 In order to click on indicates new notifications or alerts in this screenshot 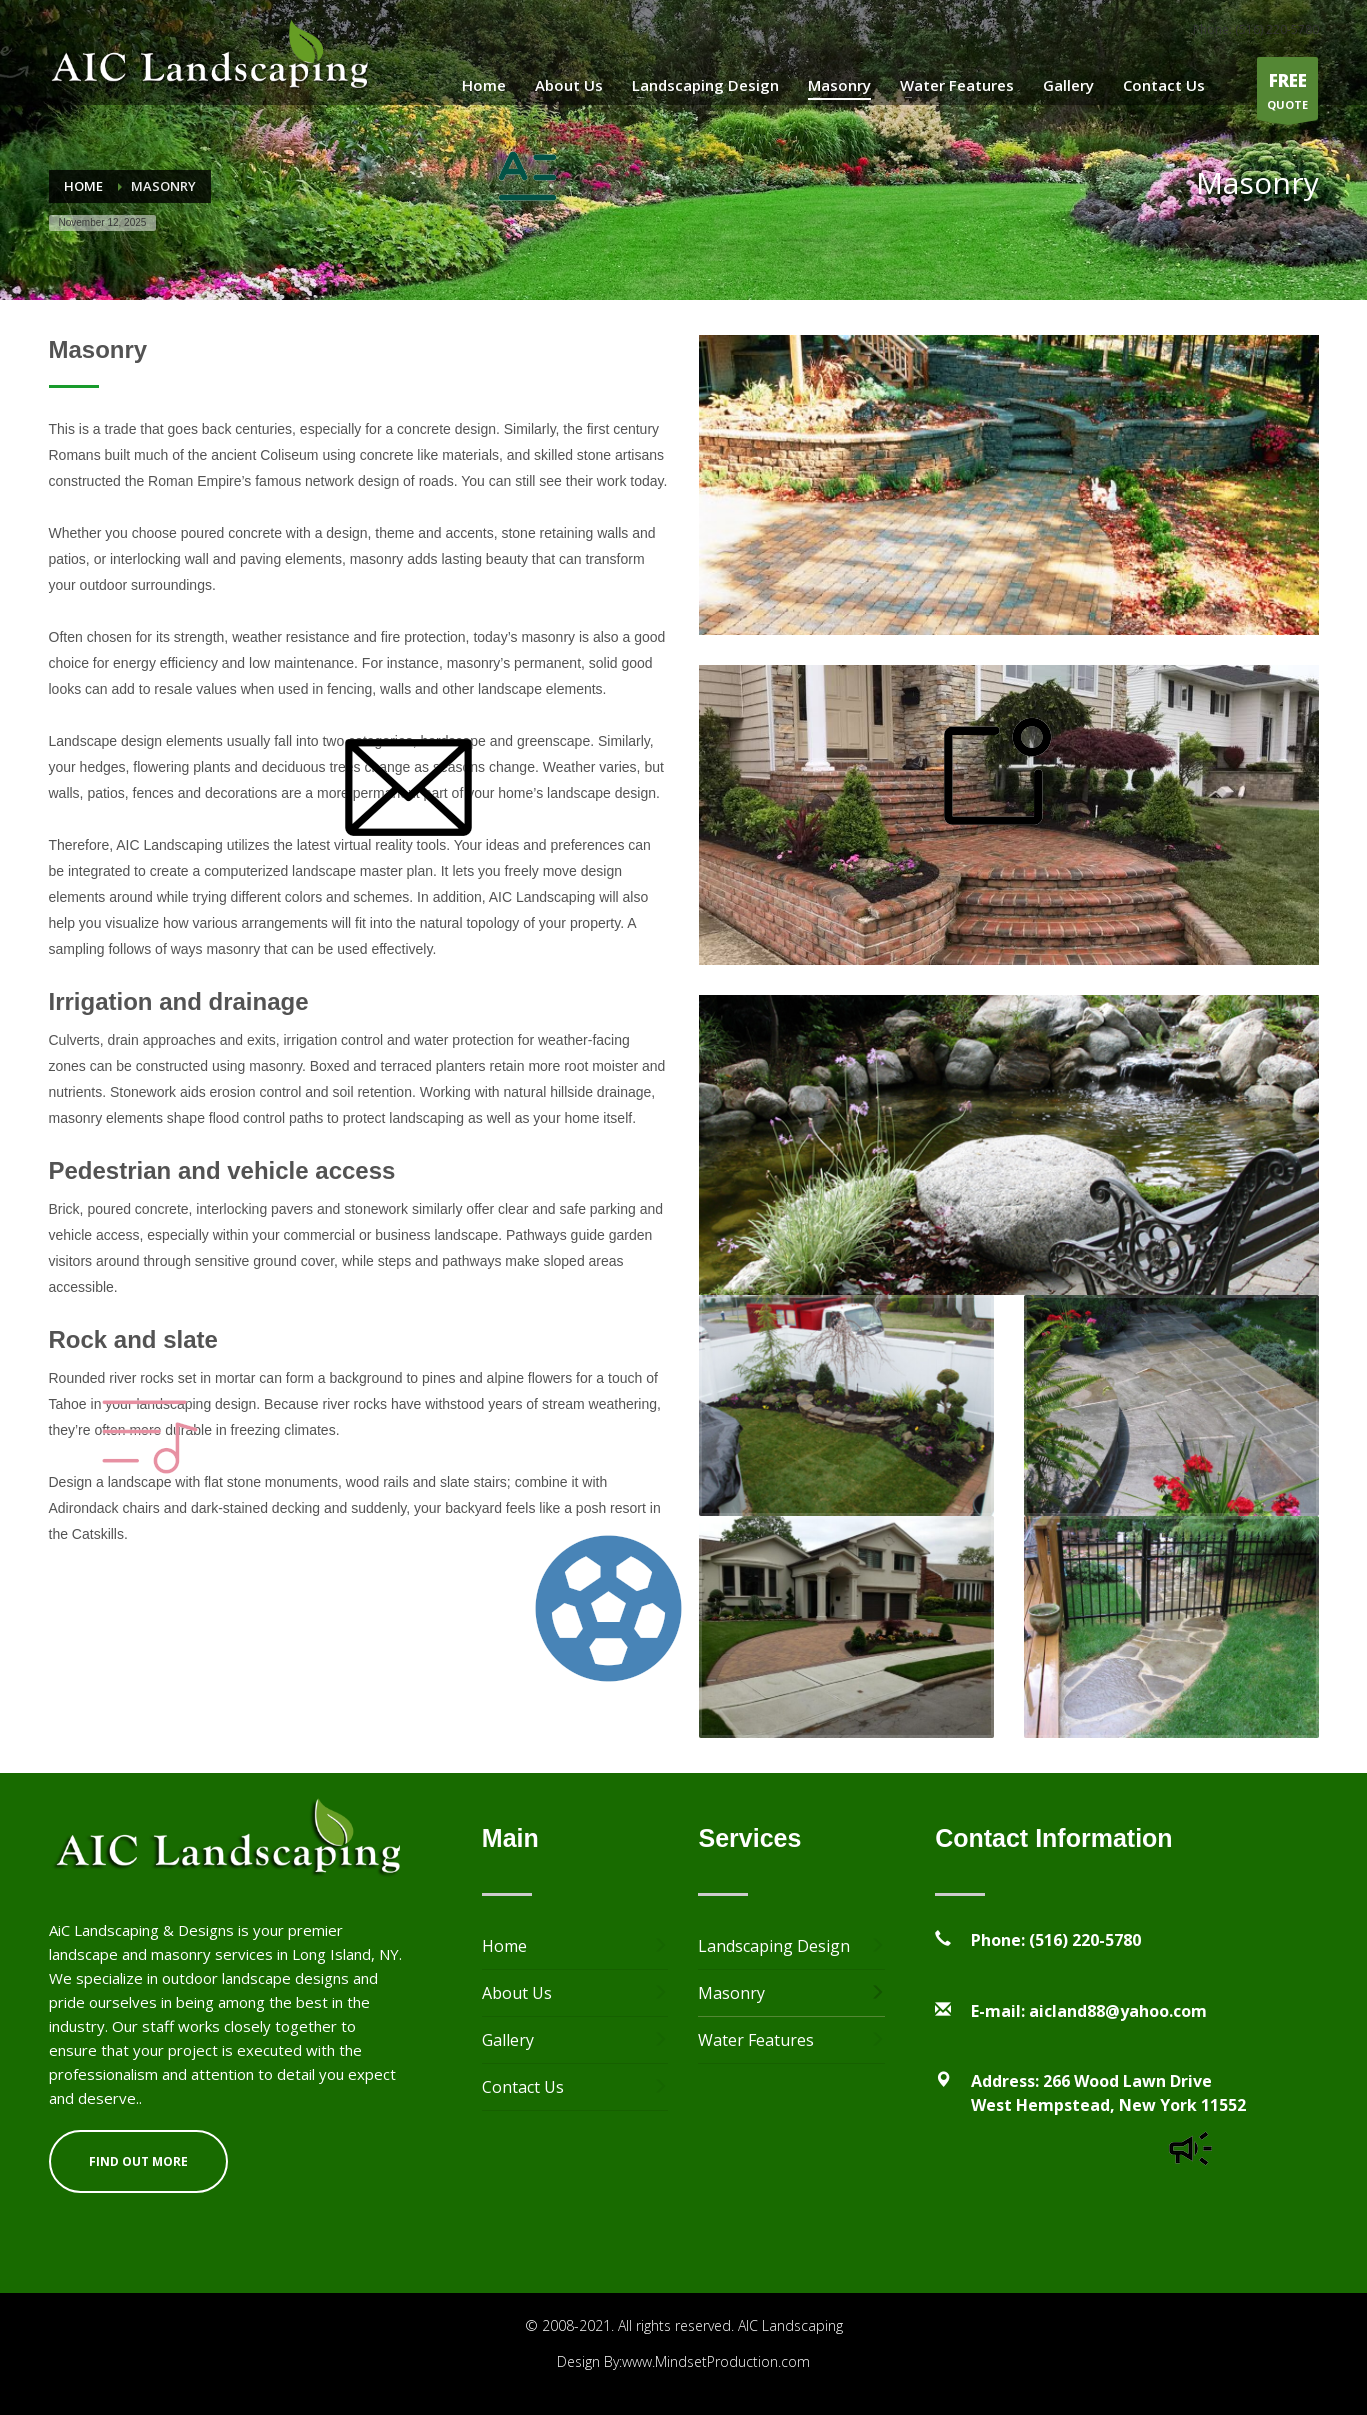, I will do `click(995, 773)`.